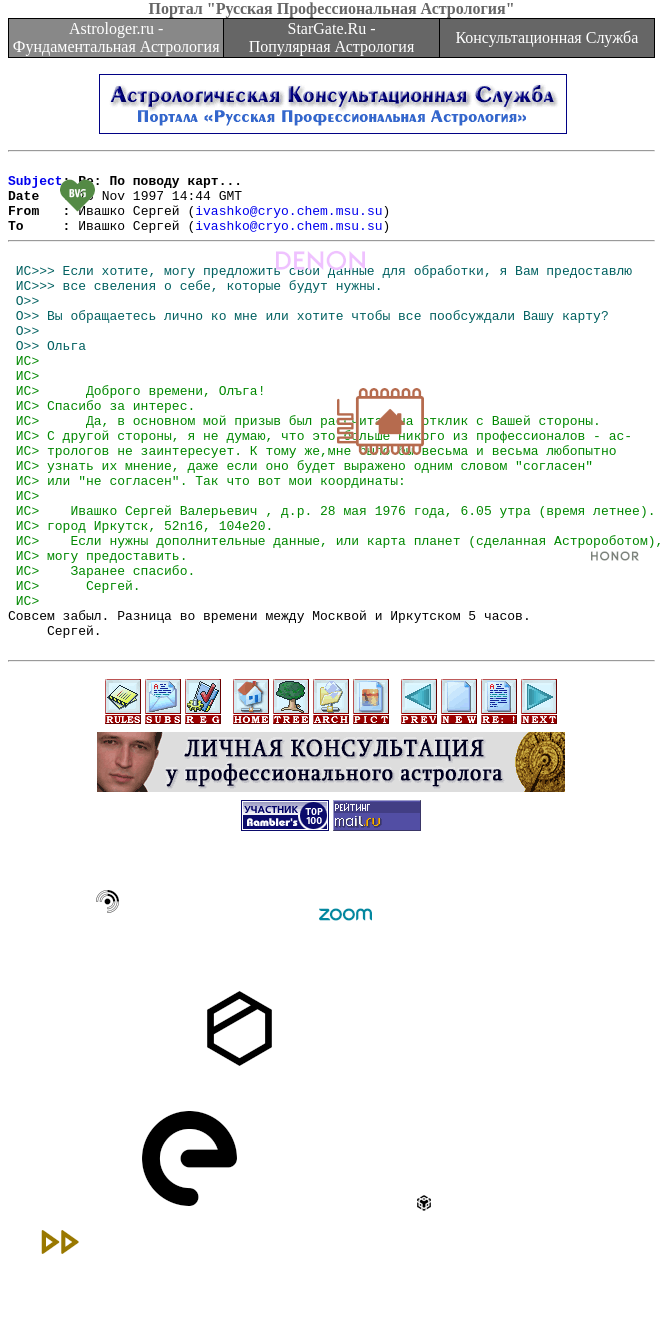 This screenshot has width=663, height=1335. I want to click on honor brand logo, so click(615, 556).